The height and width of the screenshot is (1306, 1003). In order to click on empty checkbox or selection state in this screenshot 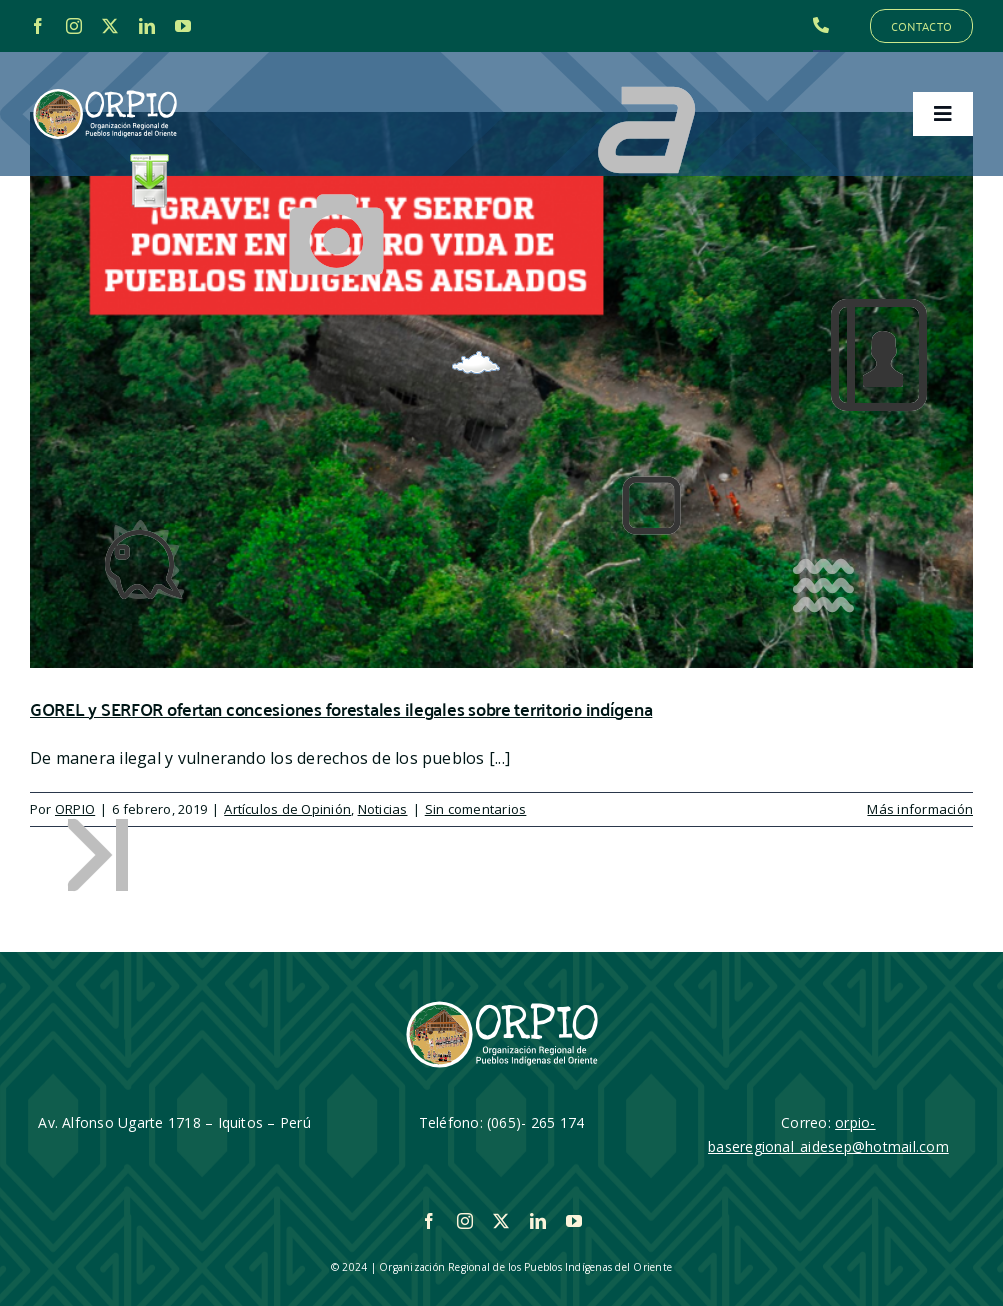, I will do `click(635, 521)`.